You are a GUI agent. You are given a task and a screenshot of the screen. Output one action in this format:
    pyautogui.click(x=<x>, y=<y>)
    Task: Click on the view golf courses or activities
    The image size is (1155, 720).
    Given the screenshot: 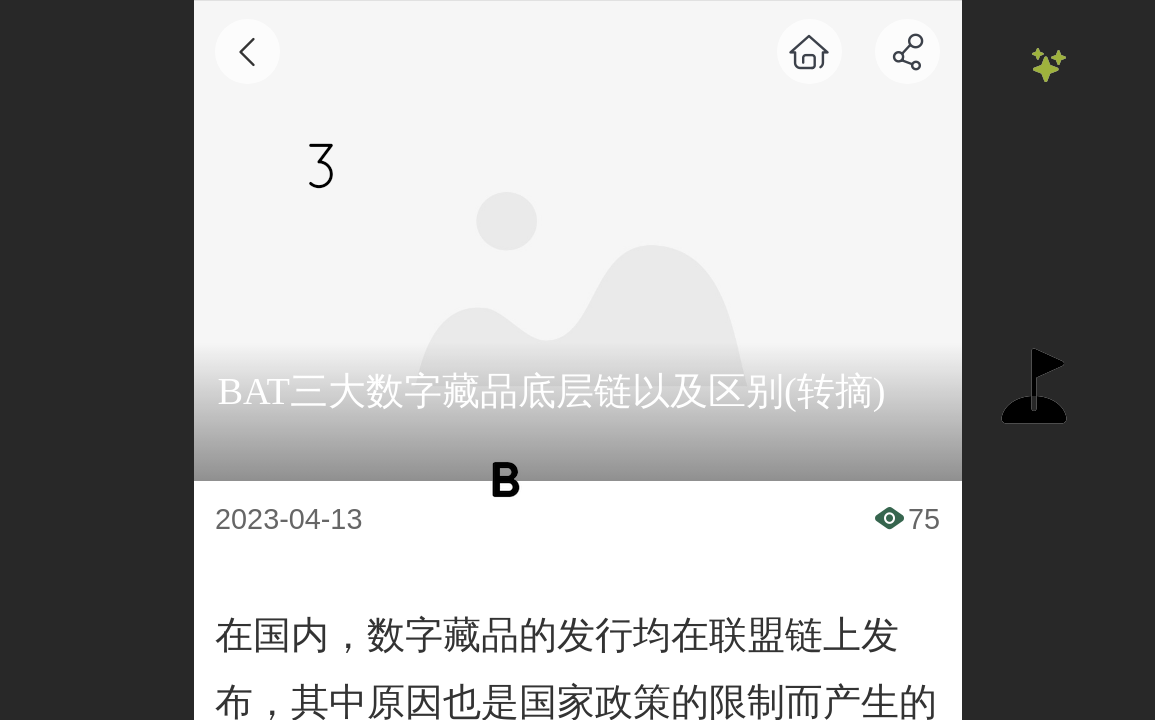 What is the action you would take?
    pyautogui.click(x=1034, y=386)
    